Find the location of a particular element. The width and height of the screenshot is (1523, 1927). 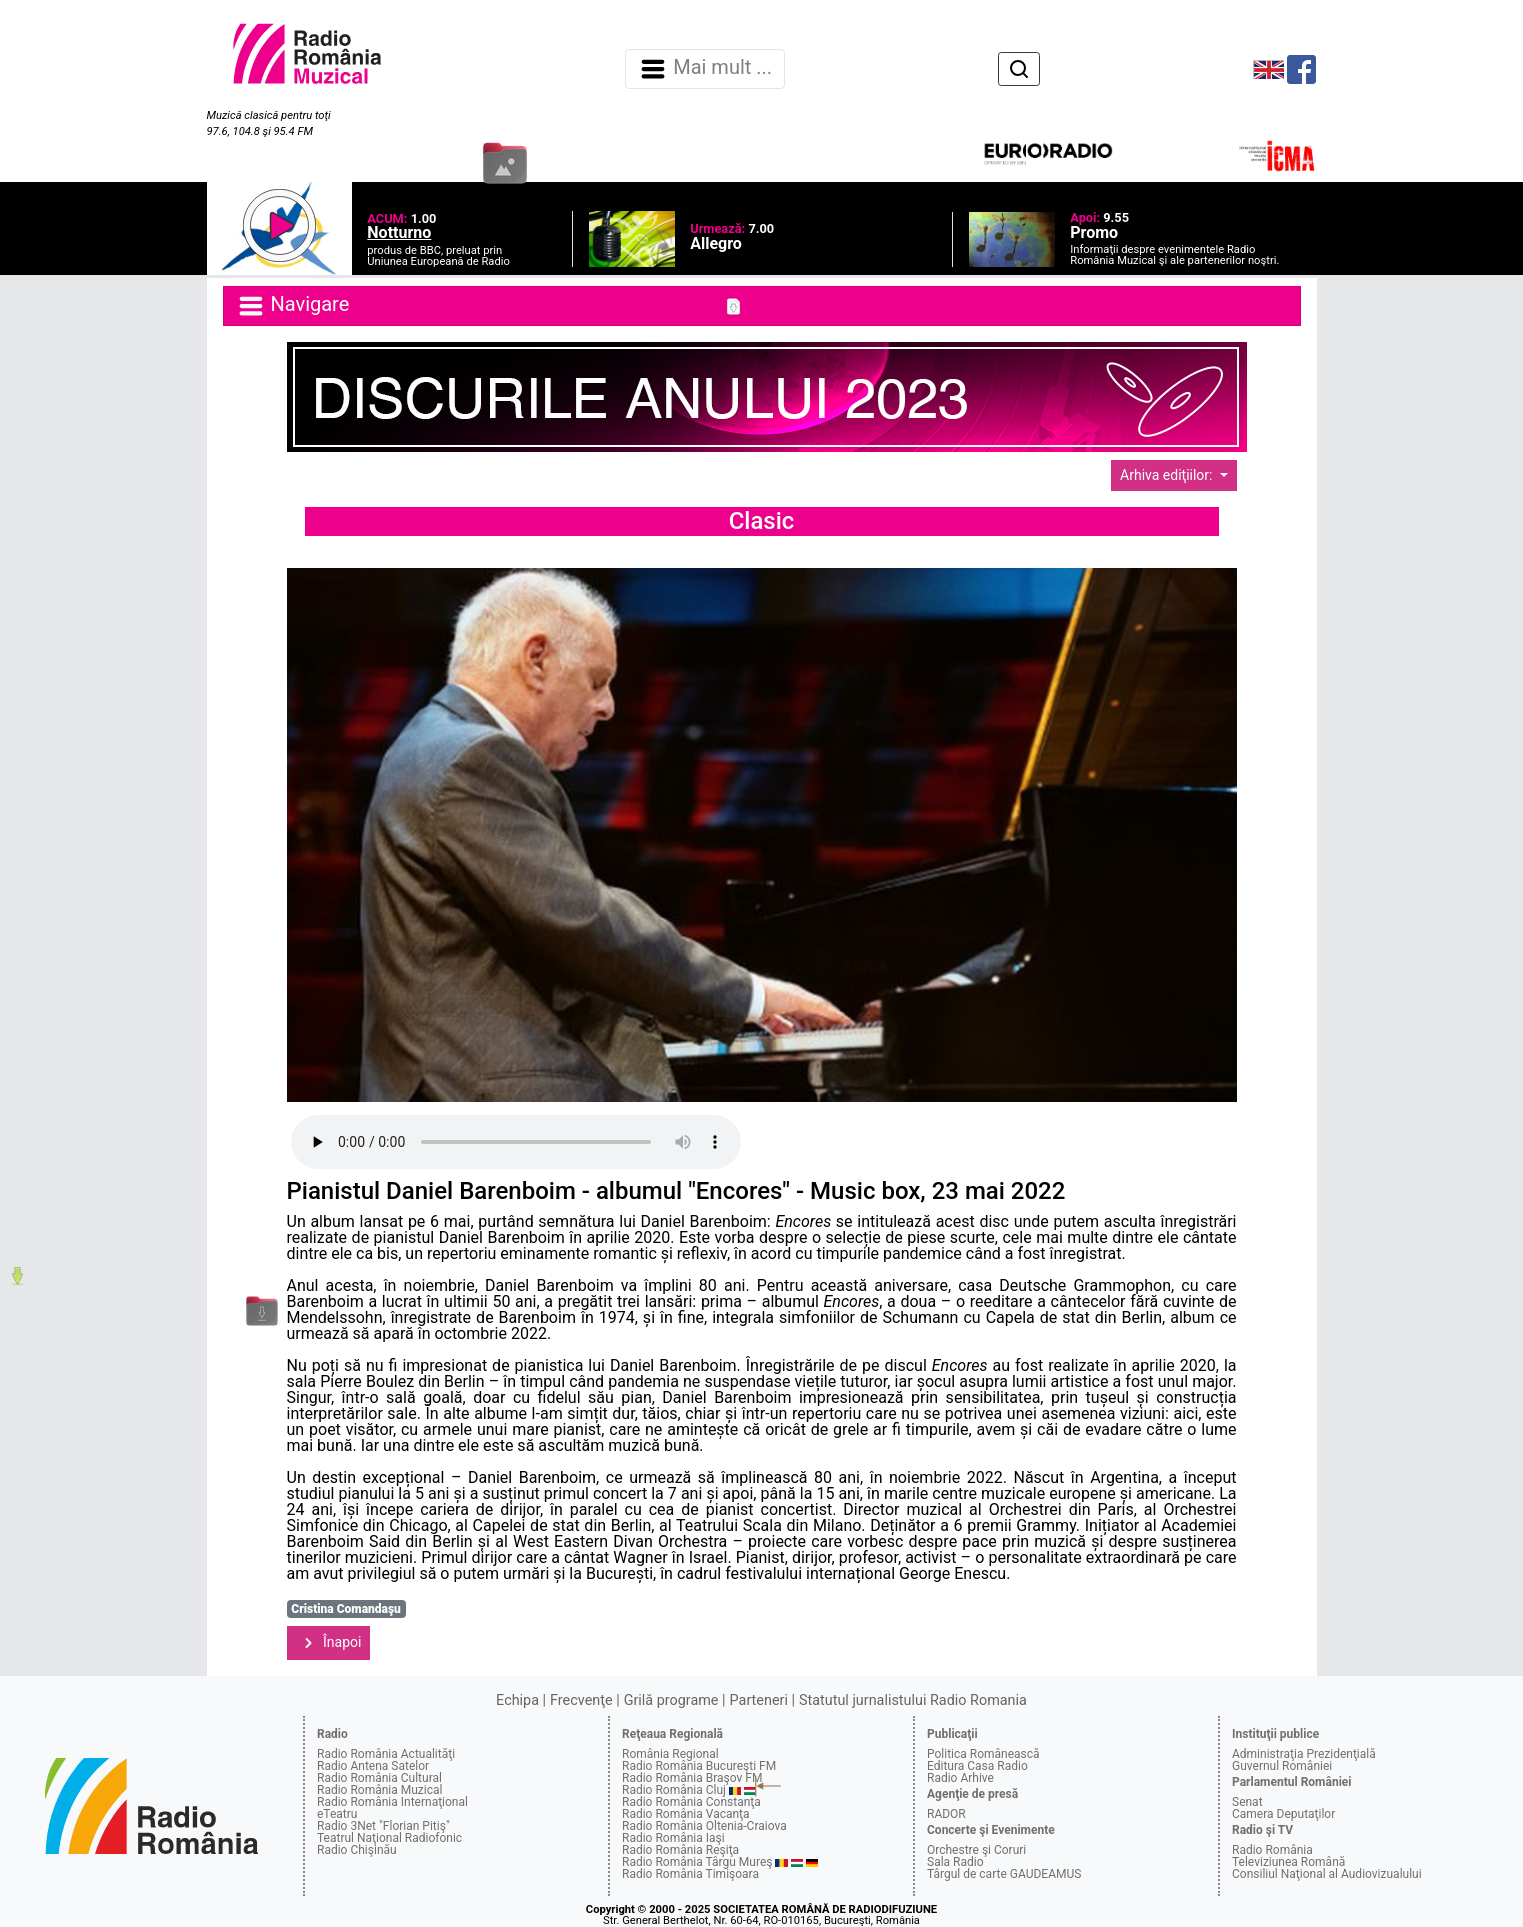

access your downloads folder is located at coordinates (262, 1311).